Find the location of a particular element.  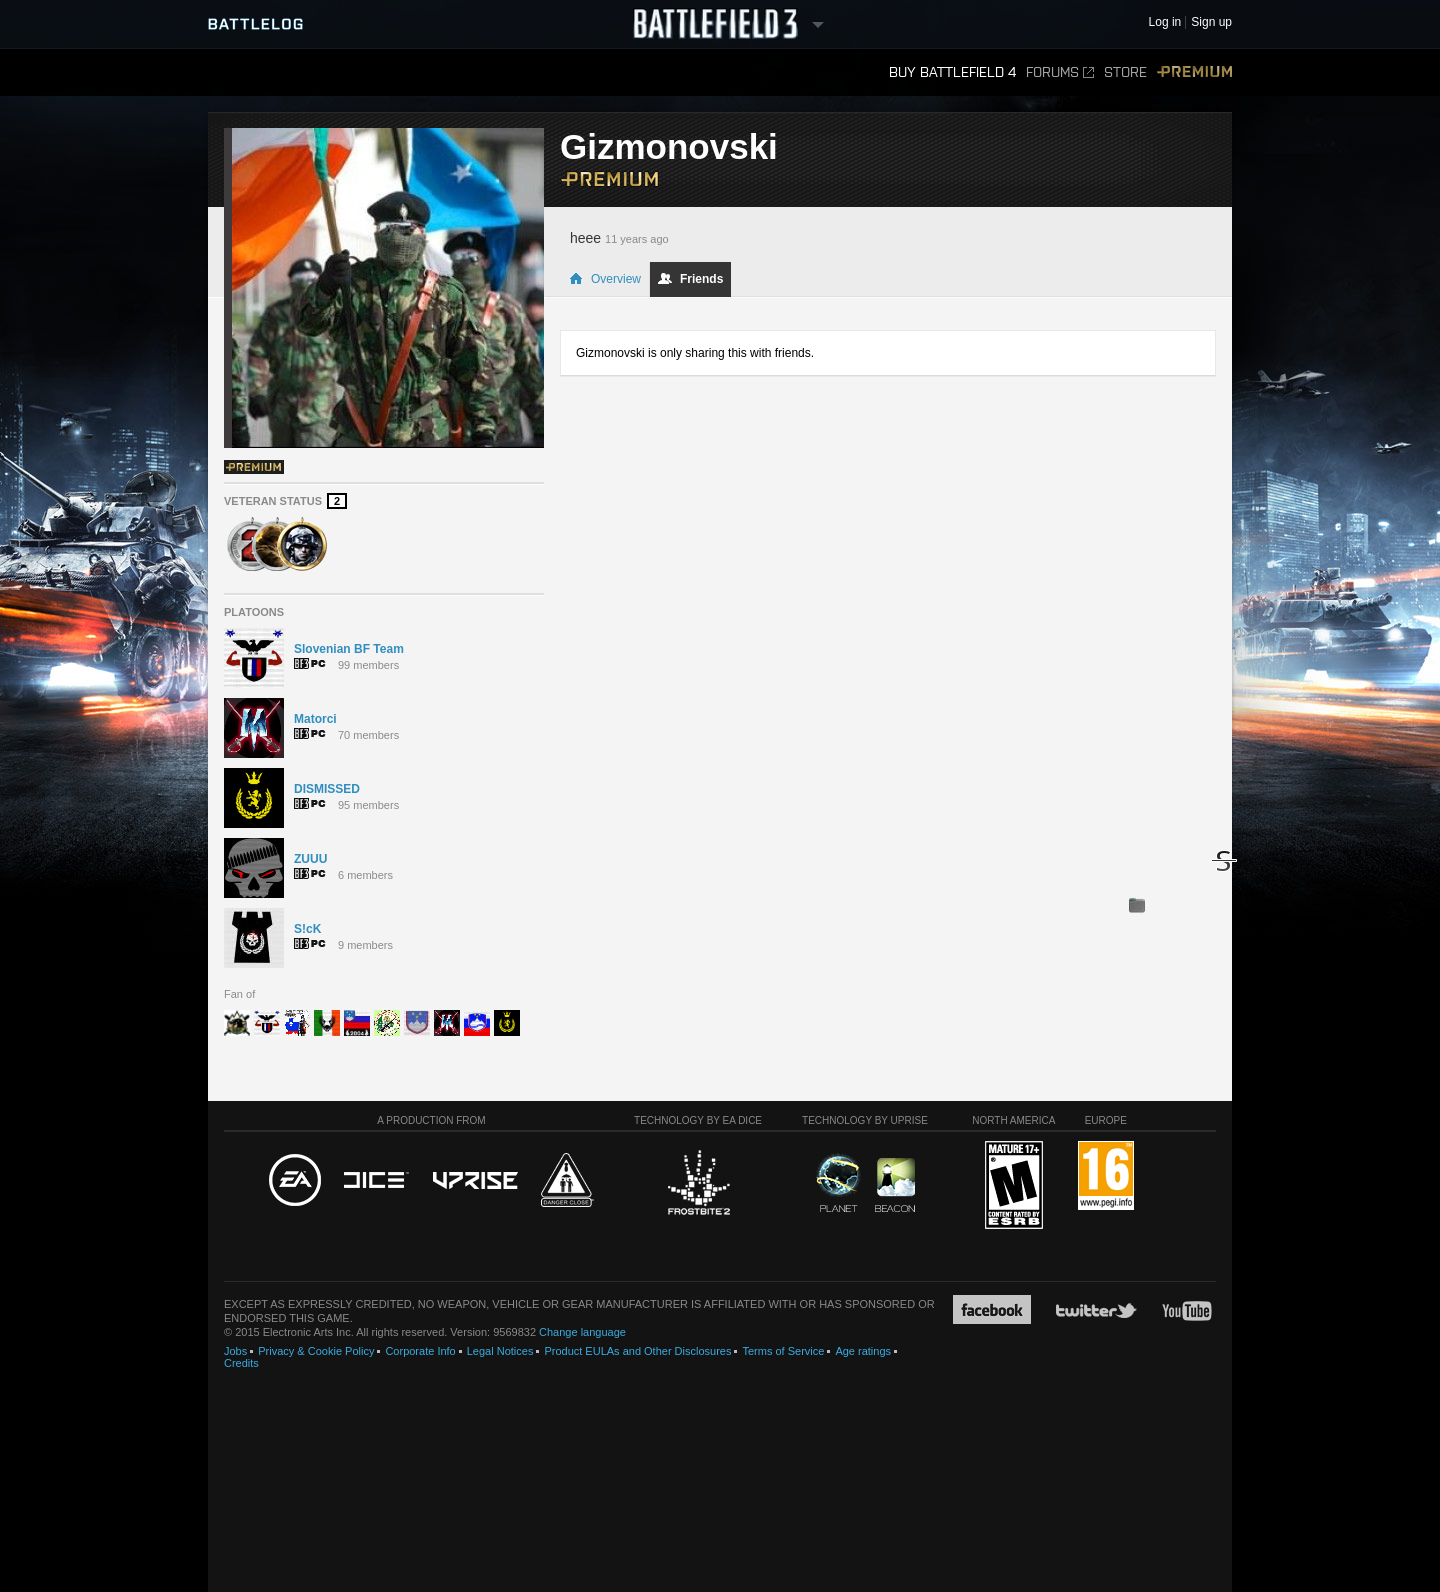

apply strikethrough formatting to selected text is located at coordinates (1224, 861).